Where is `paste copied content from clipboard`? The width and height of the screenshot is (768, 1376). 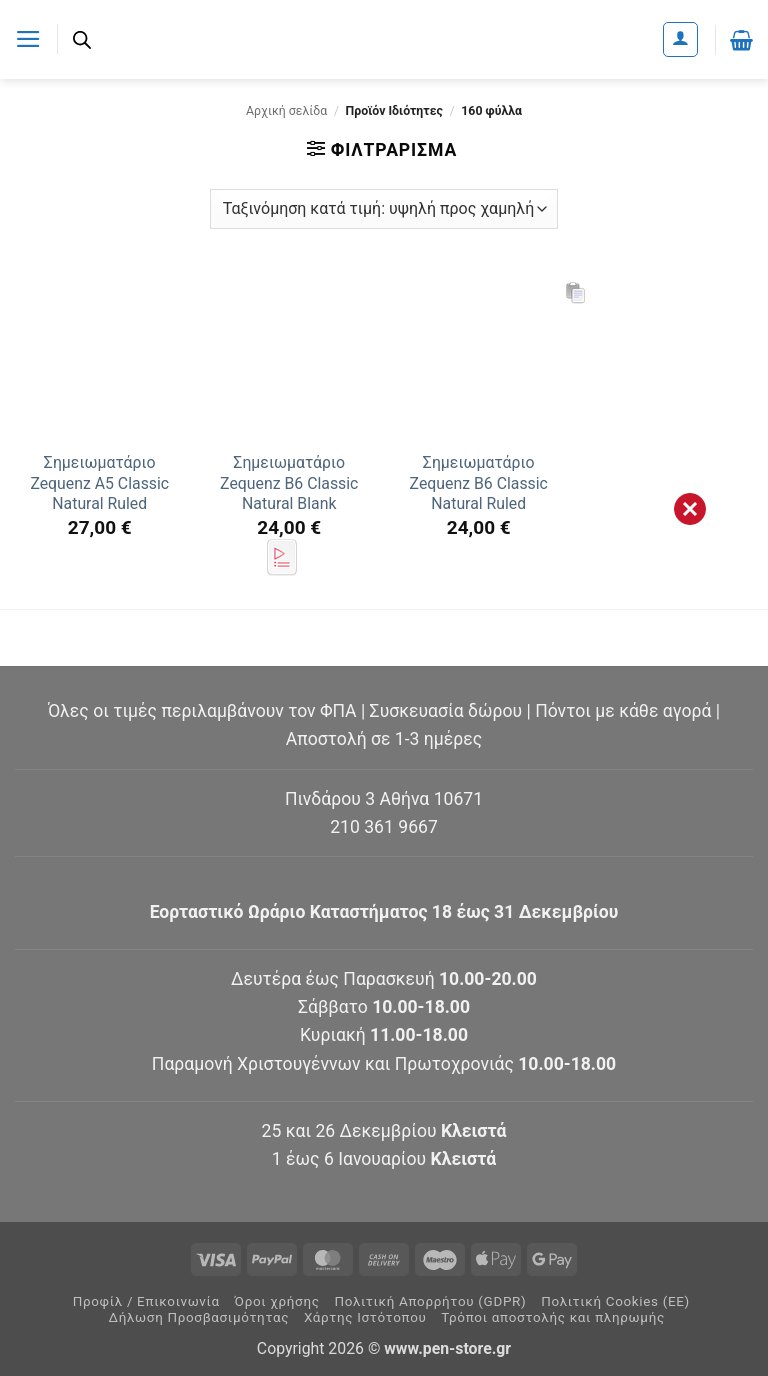
paste copied content from clipboard is located at coordinates (575, 292).